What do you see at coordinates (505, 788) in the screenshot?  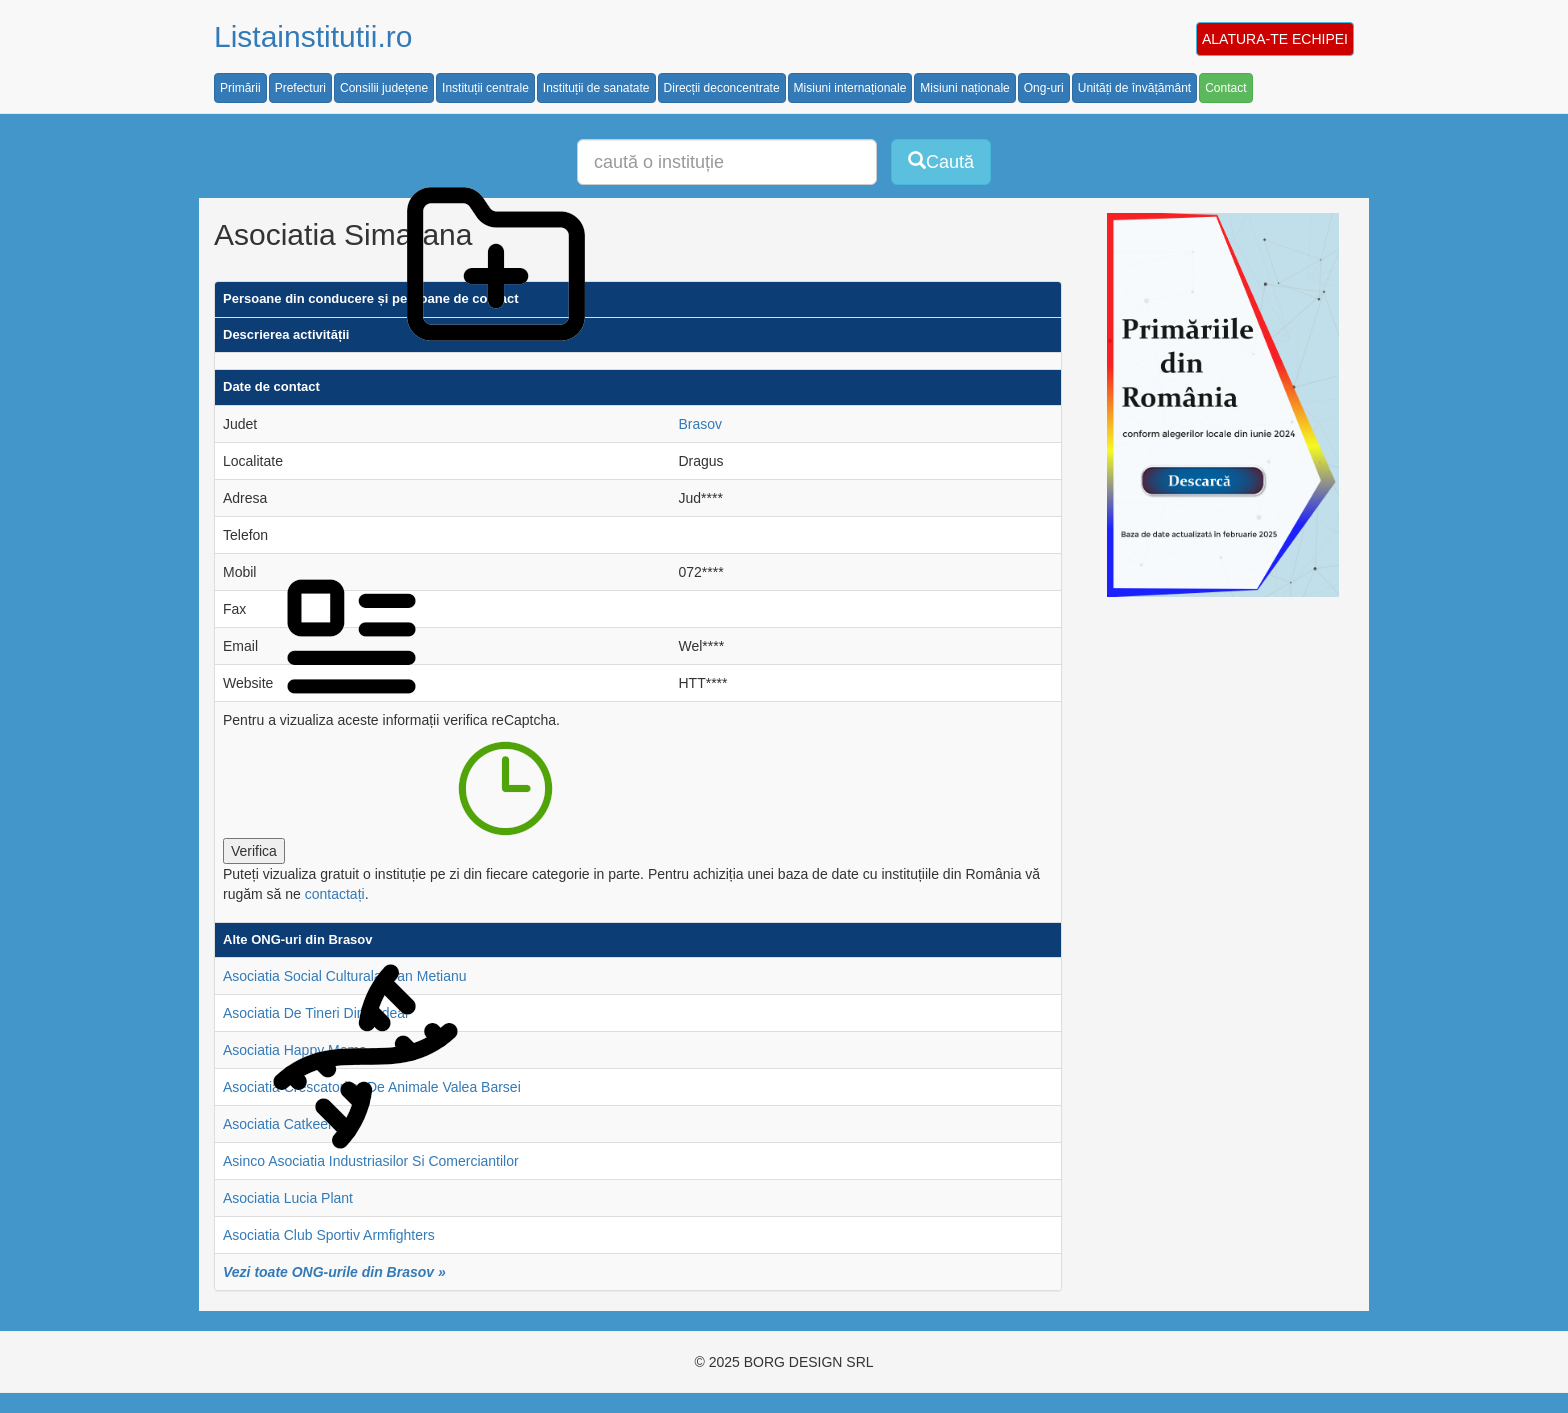 I see `view time or clock settings` at bounding box center [505, 788].